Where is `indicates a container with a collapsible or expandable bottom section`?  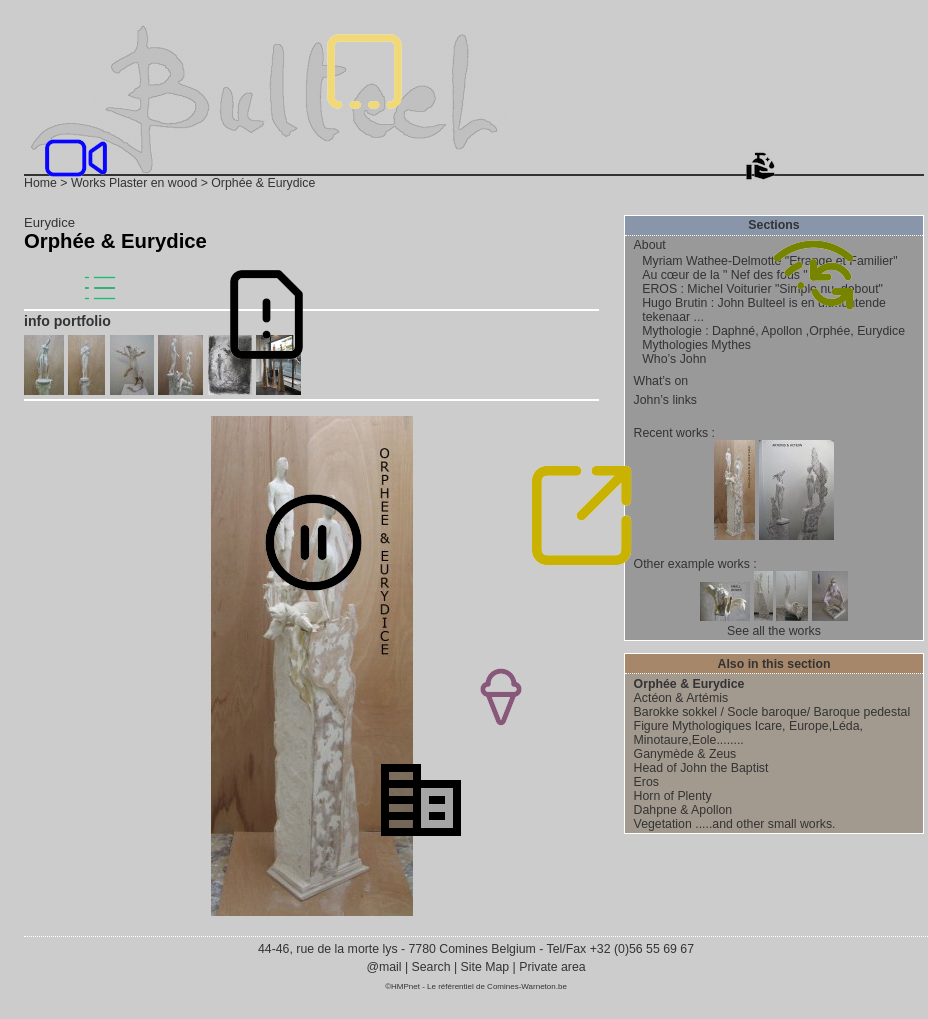
indicates a container with a collapsible or expandable bottom section is located at coordinates (364, 71).